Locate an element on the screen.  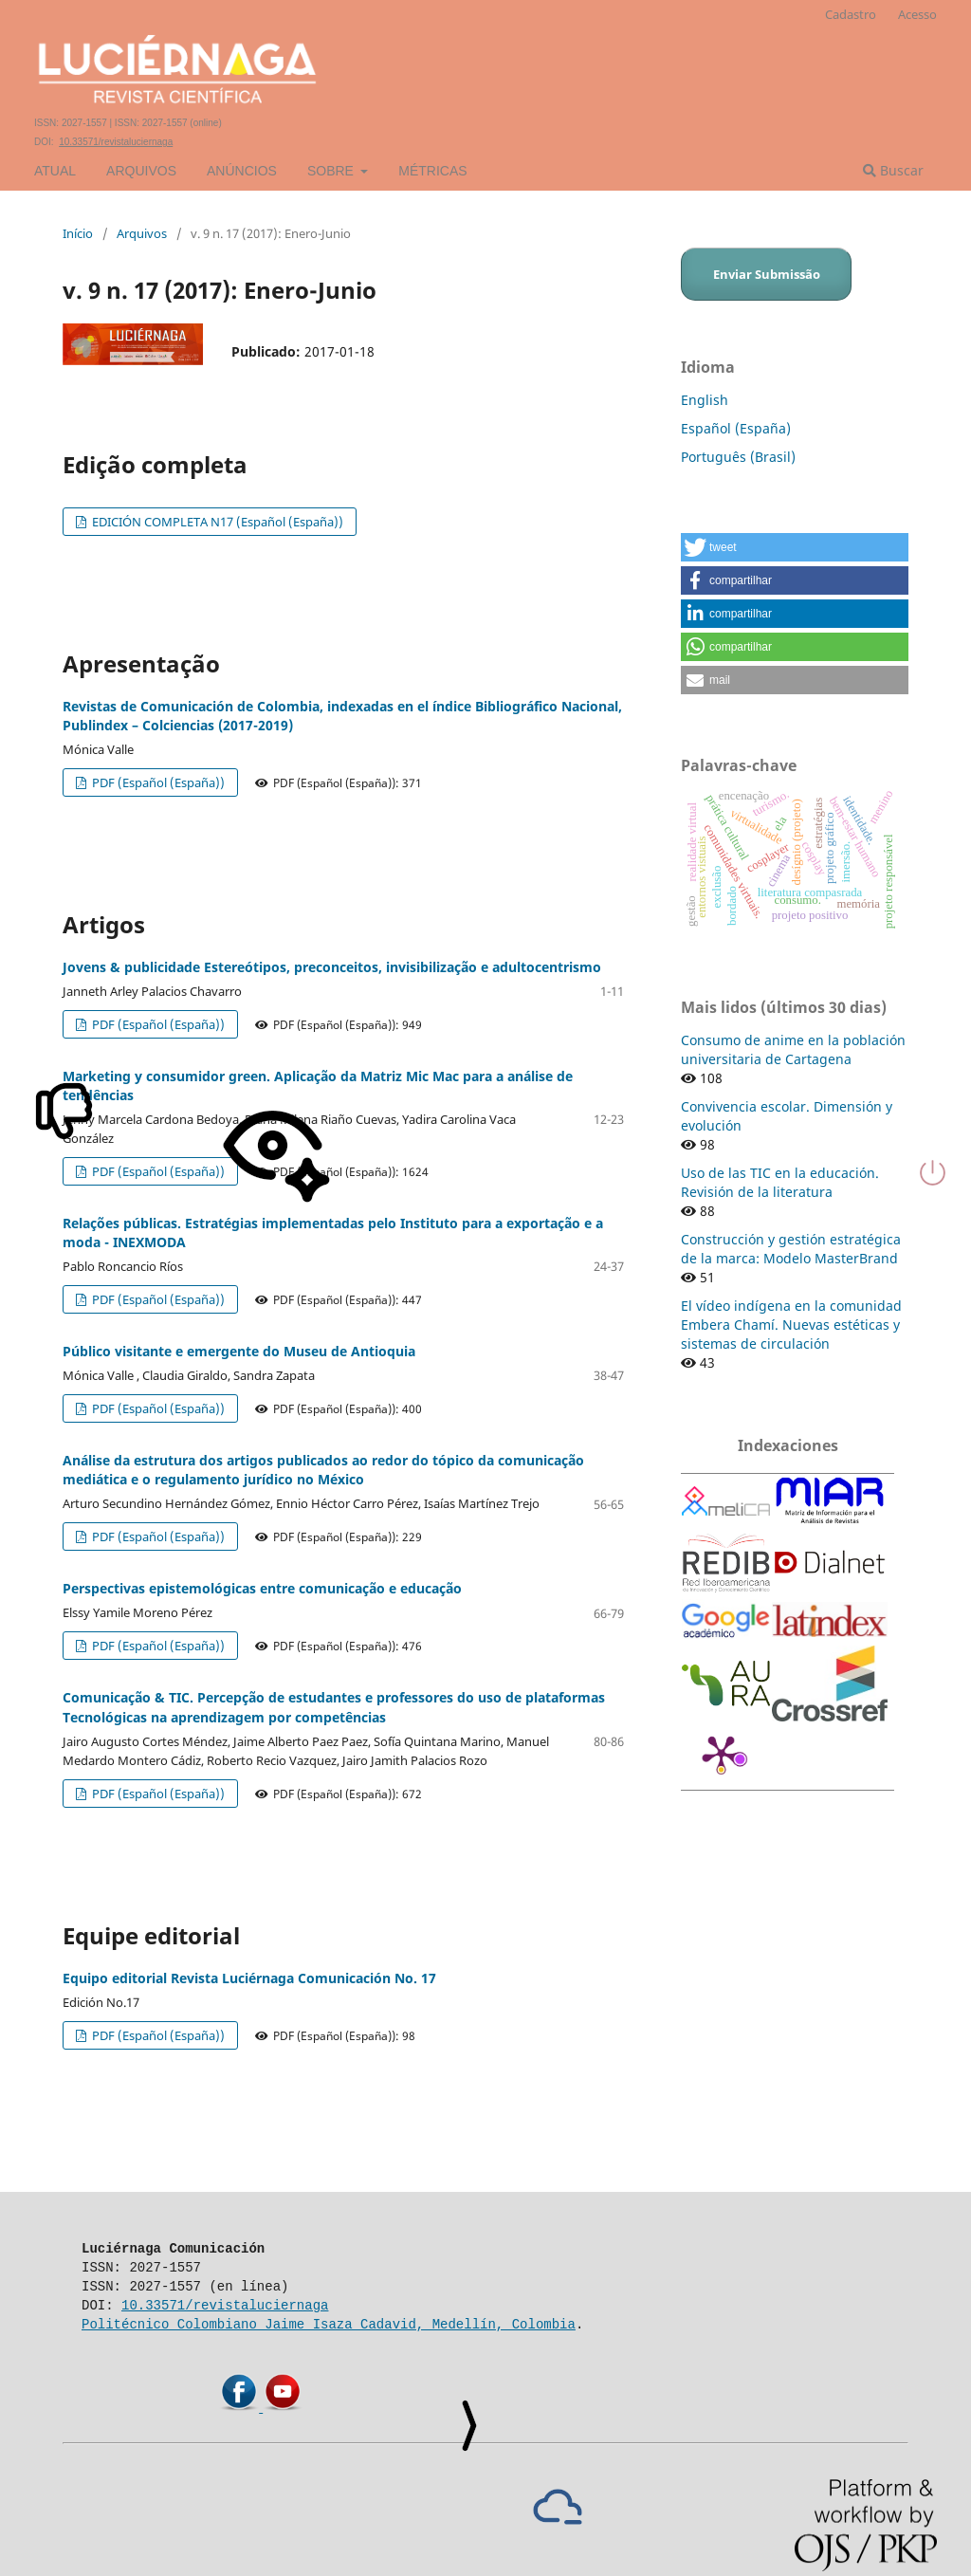
remove from cloud storage is located at coordinates (558, 2507).